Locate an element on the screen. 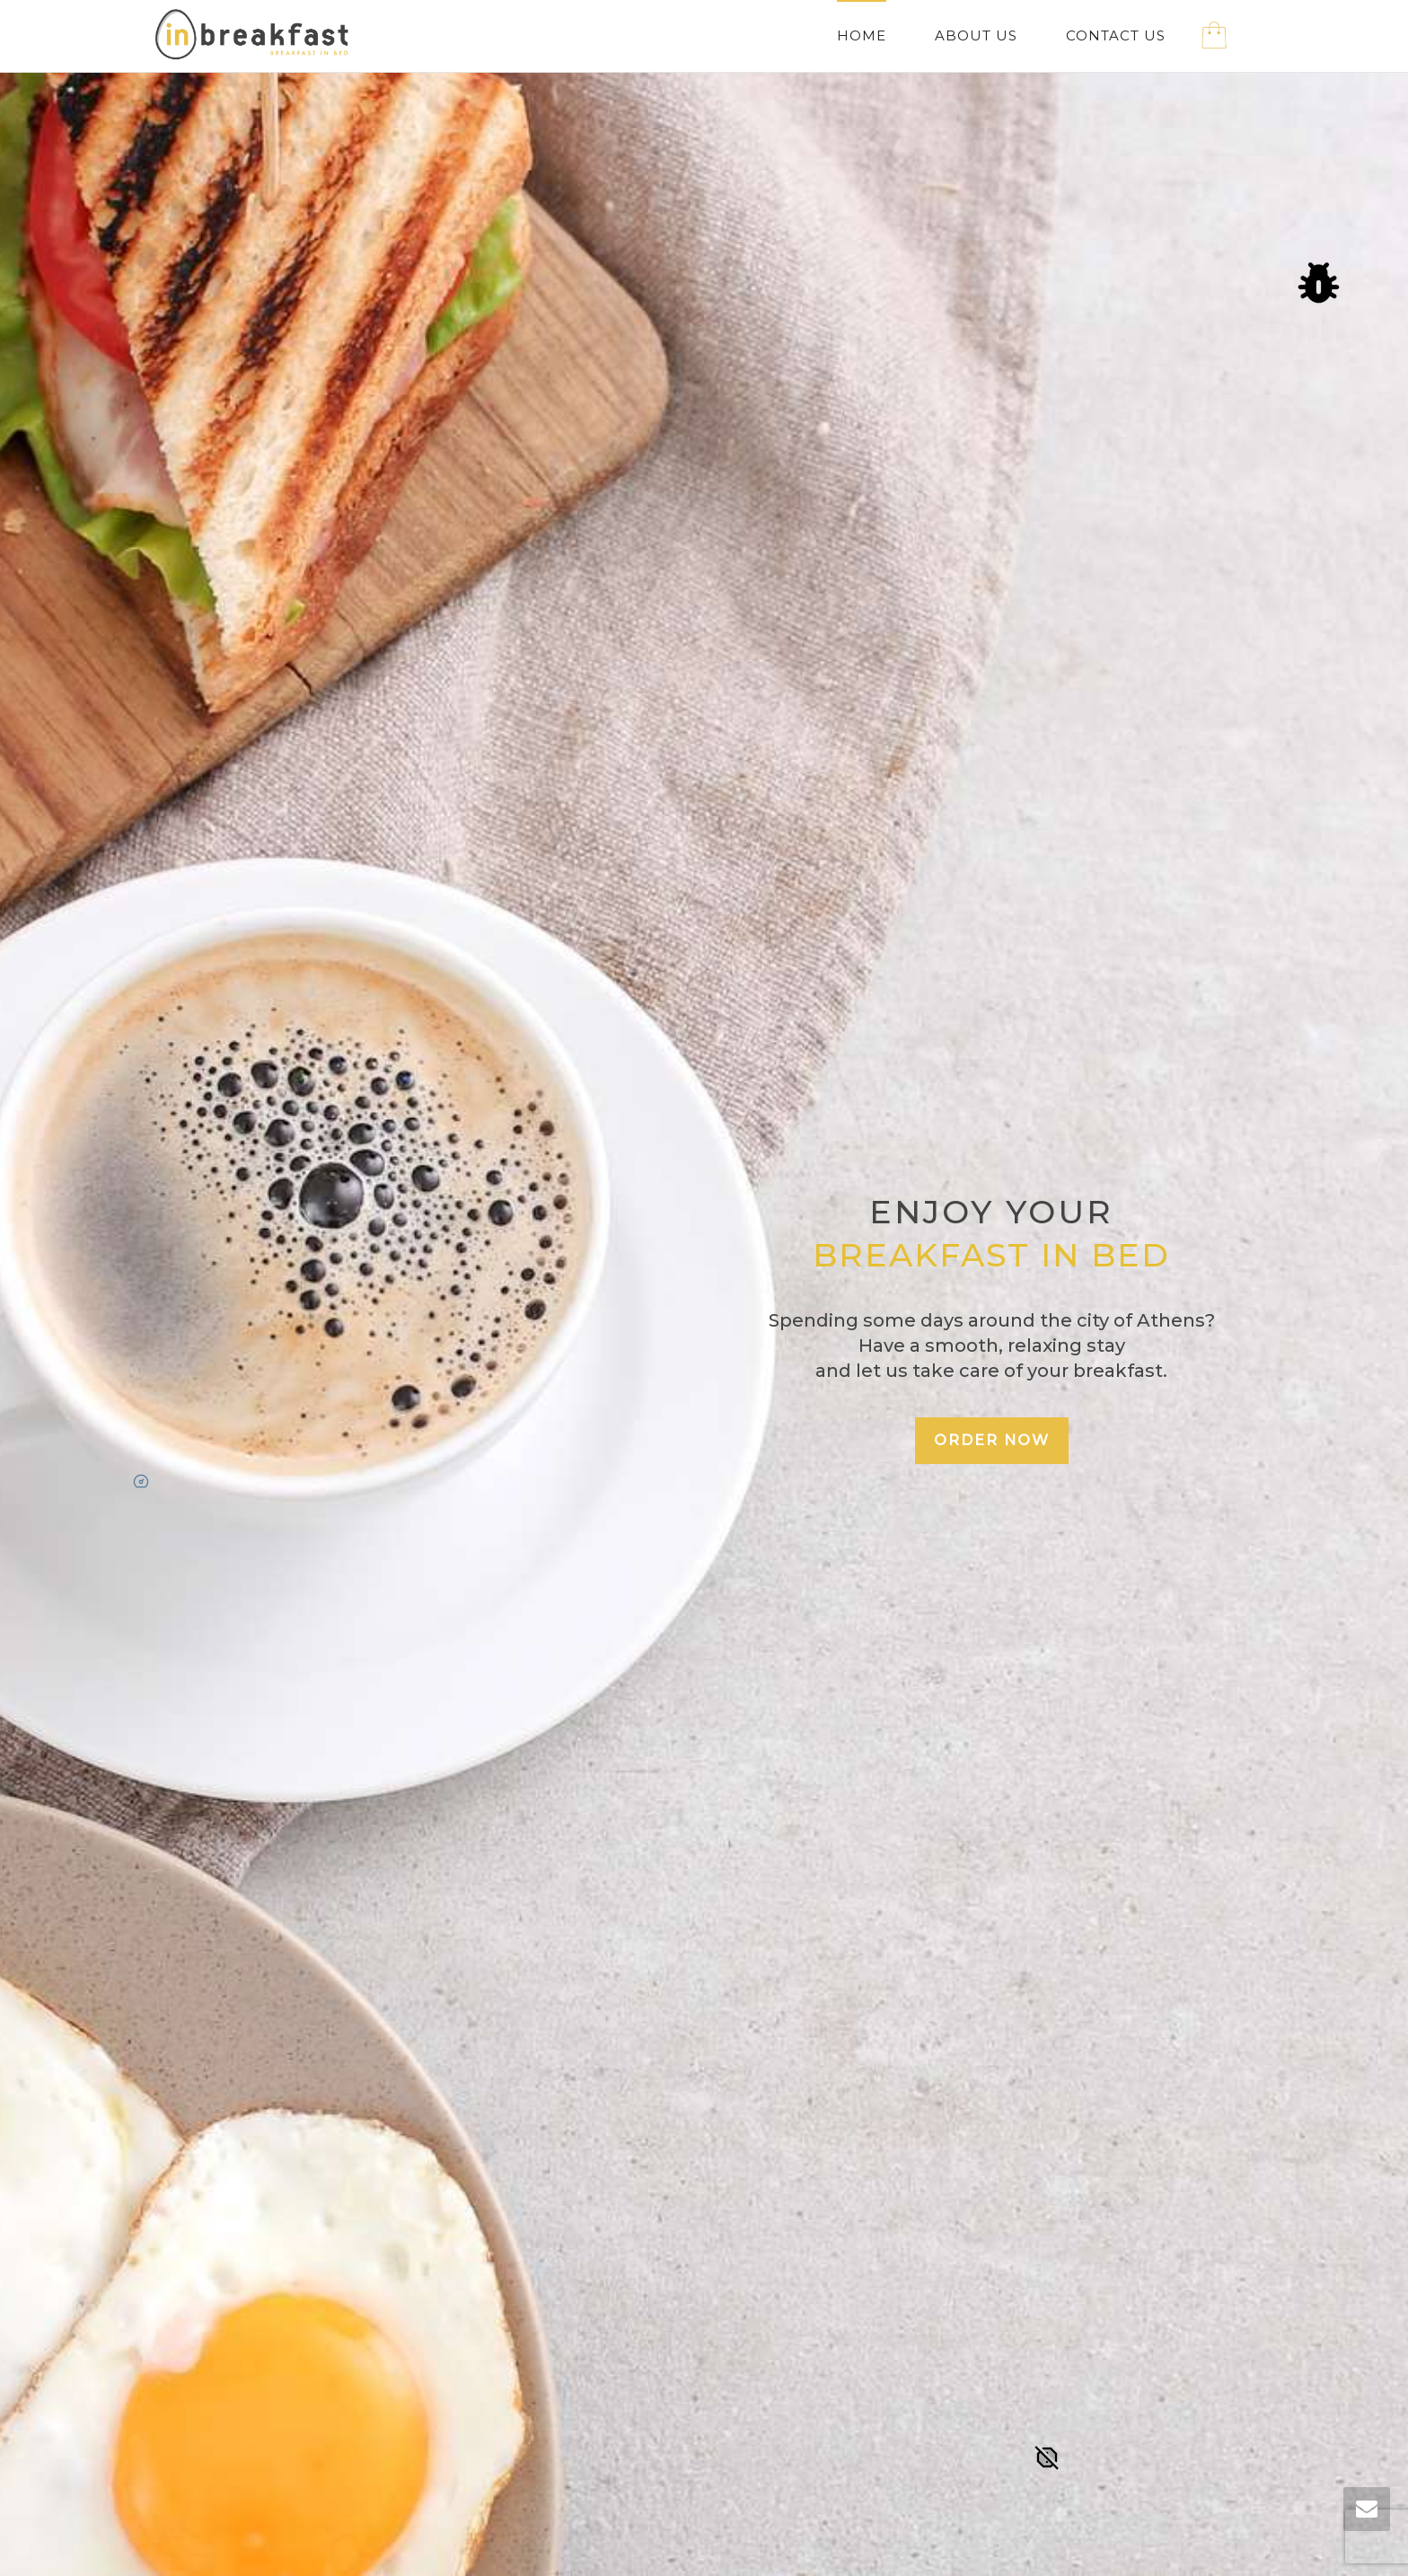 The height and width of the screenshot is (2576, 1408). disable report notifications is located at coordinates (1047, 2457).